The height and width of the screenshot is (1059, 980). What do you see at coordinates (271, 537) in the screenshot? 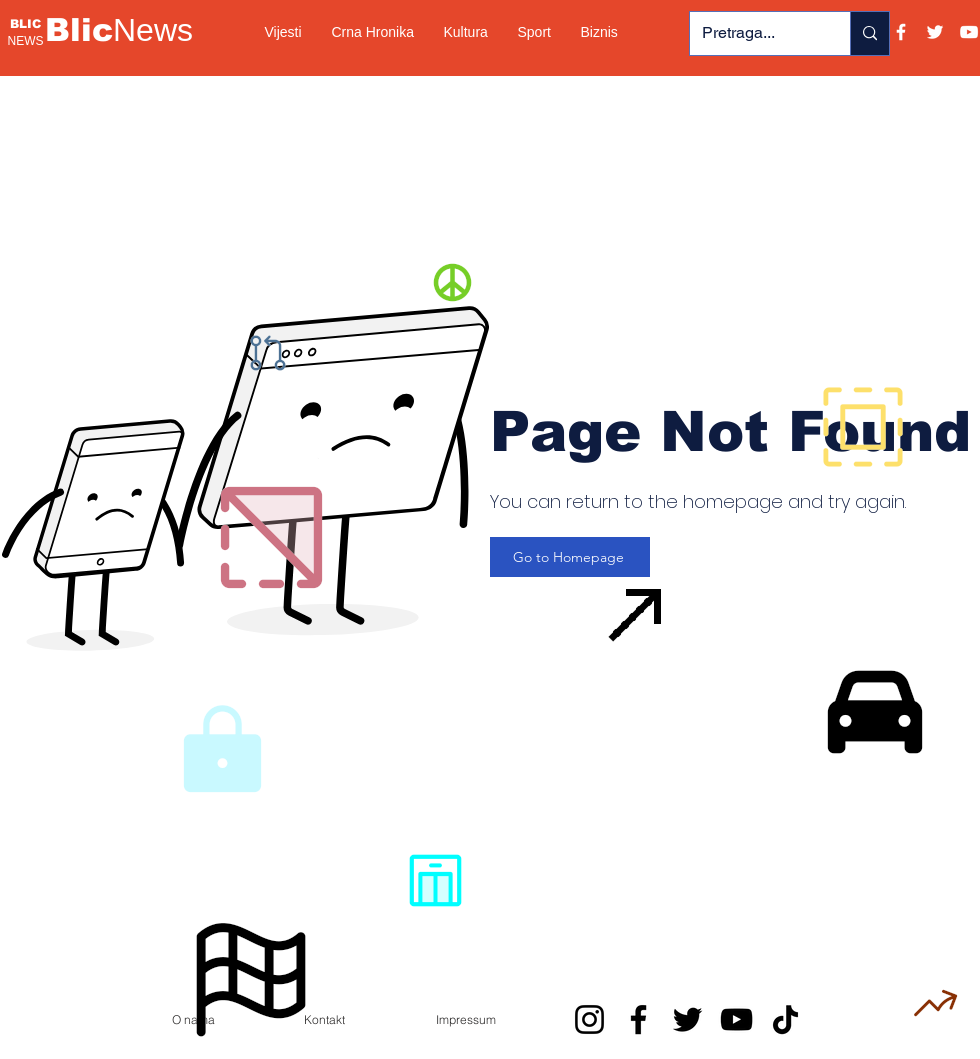
I see `invert current selection` at bounding box center [271, 537].